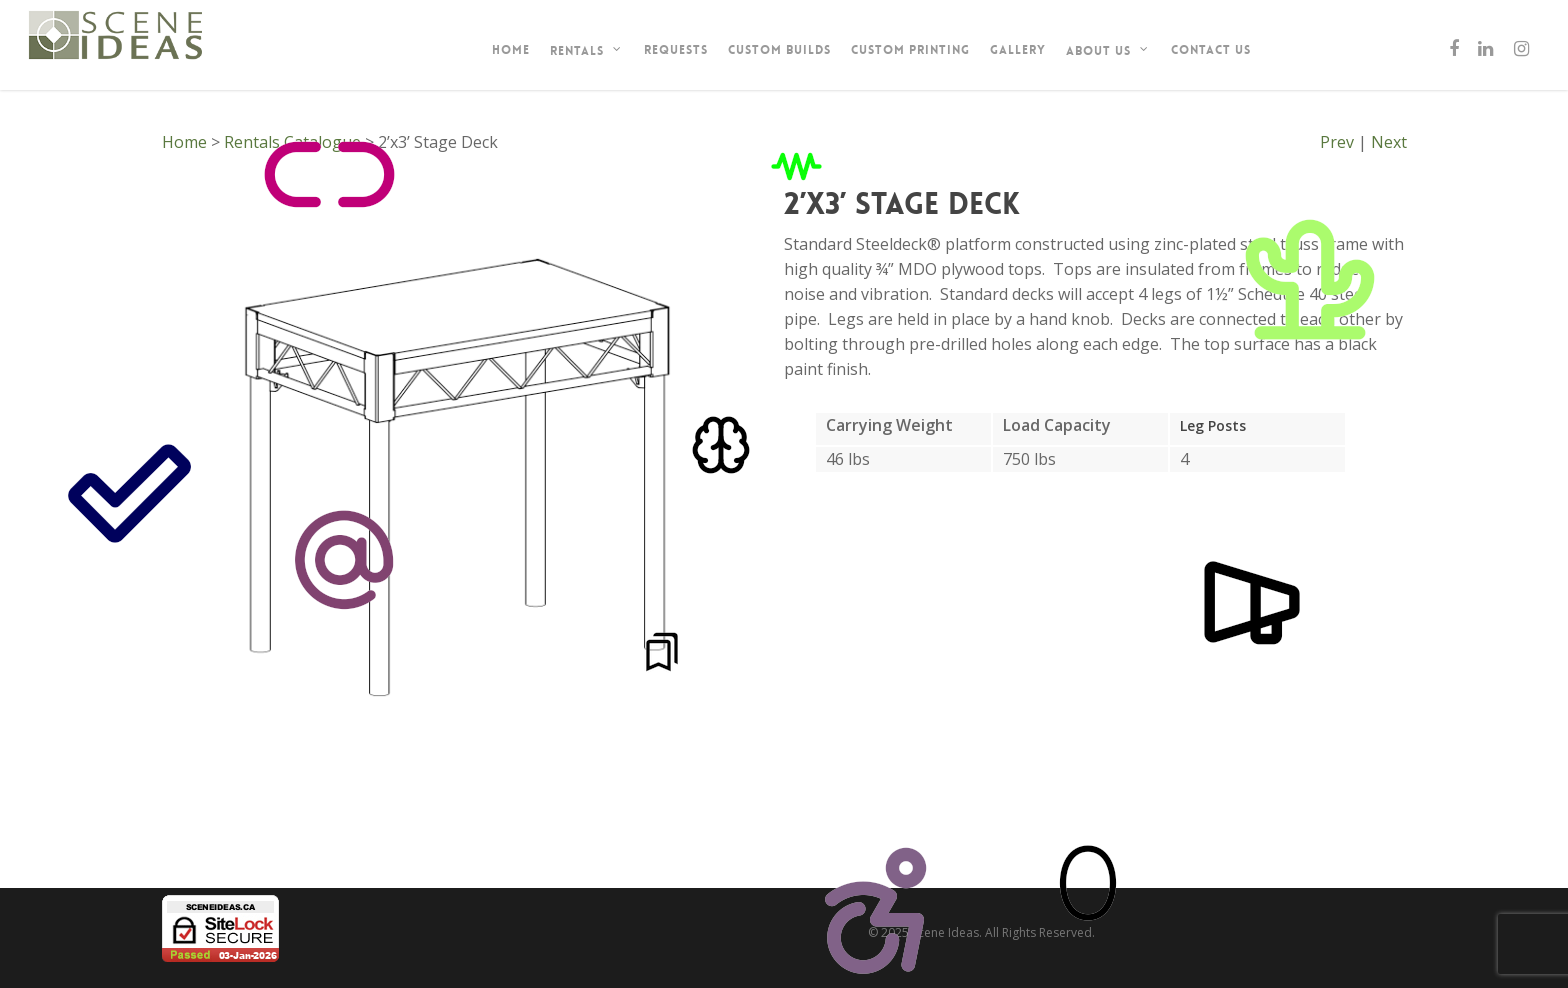 The height and width of the screenshot is (988, 1568). I want to click on indicates wheelchair accessible facilities, so click(879, 913).